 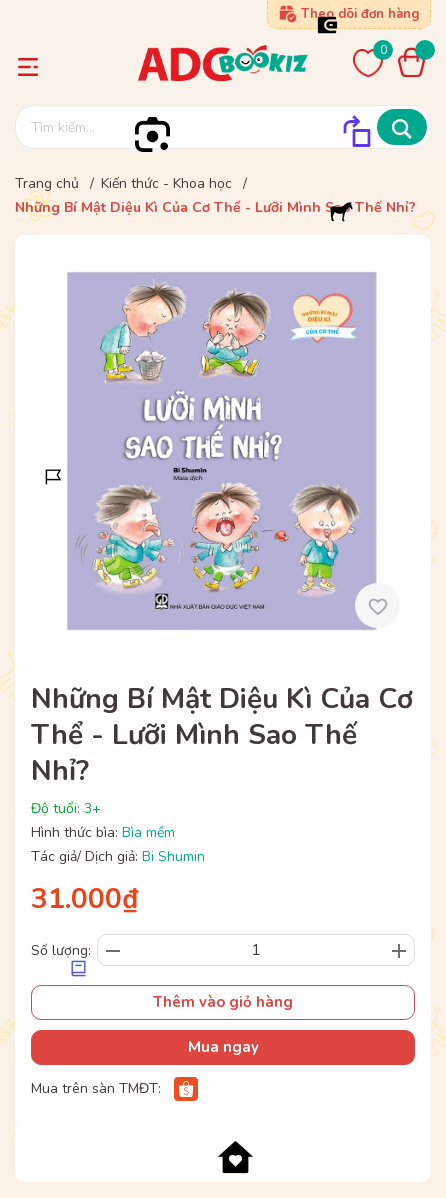 I want to click on open google lens to search with your camera, so click(x=152, y=134).